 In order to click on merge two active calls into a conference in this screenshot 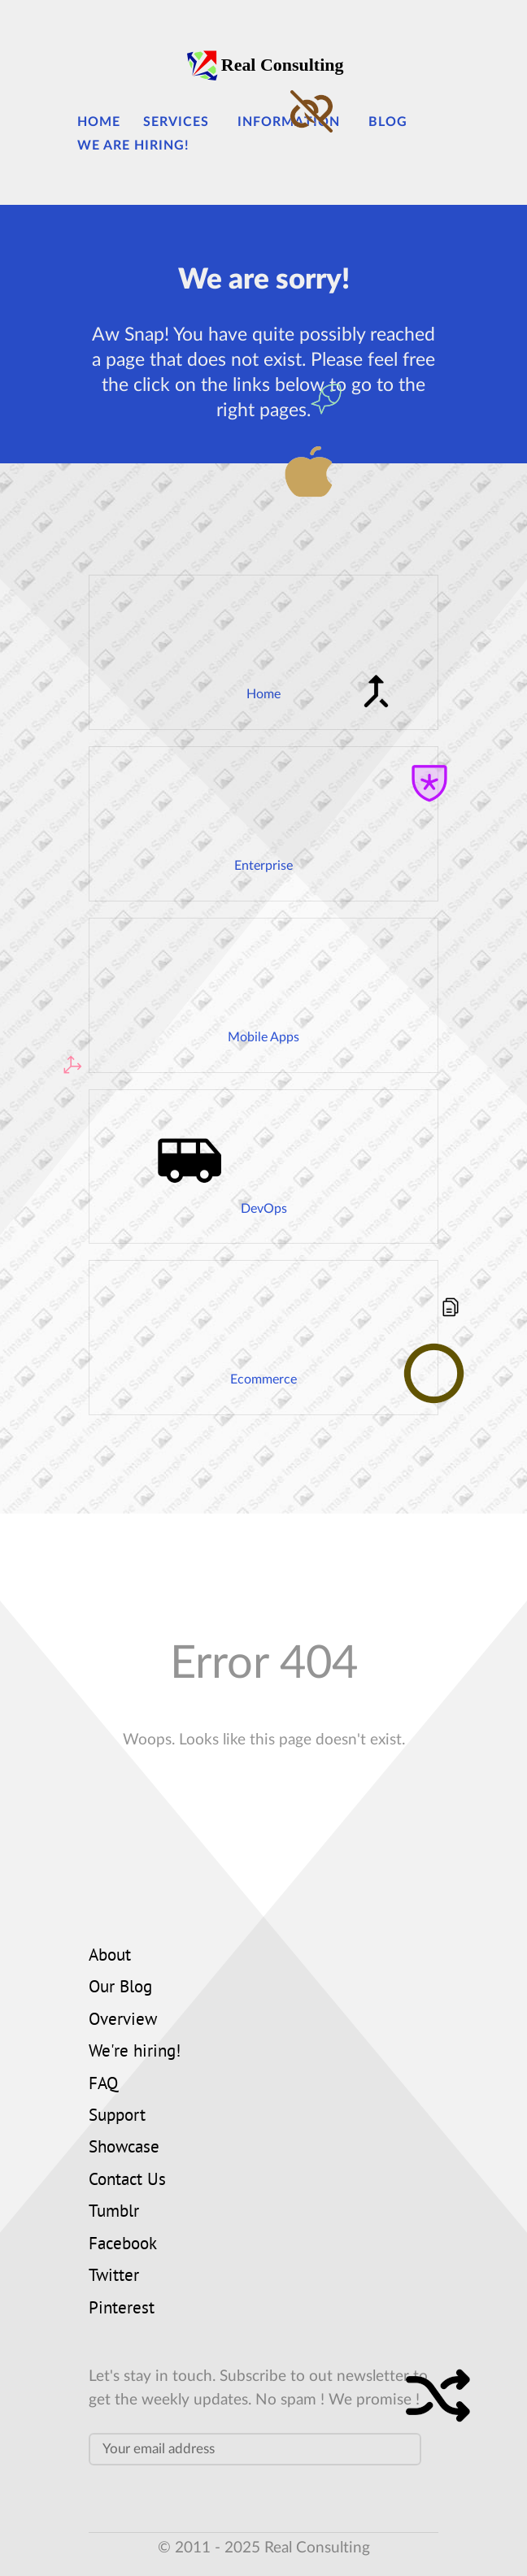, I will do `click(376, 691)`.